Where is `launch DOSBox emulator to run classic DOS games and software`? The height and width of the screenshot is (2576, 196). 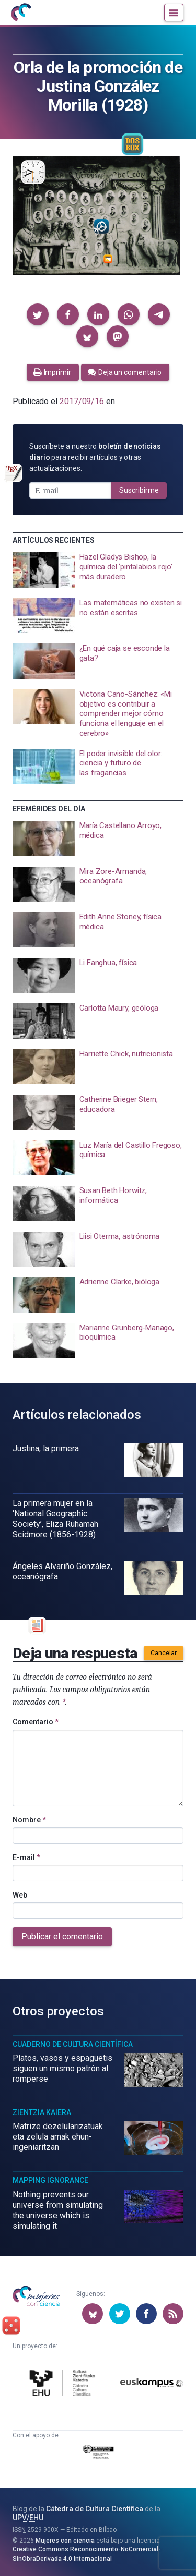 launch DOSBox emulator to run classic DOS games and software is located at coordinates (132, 144).